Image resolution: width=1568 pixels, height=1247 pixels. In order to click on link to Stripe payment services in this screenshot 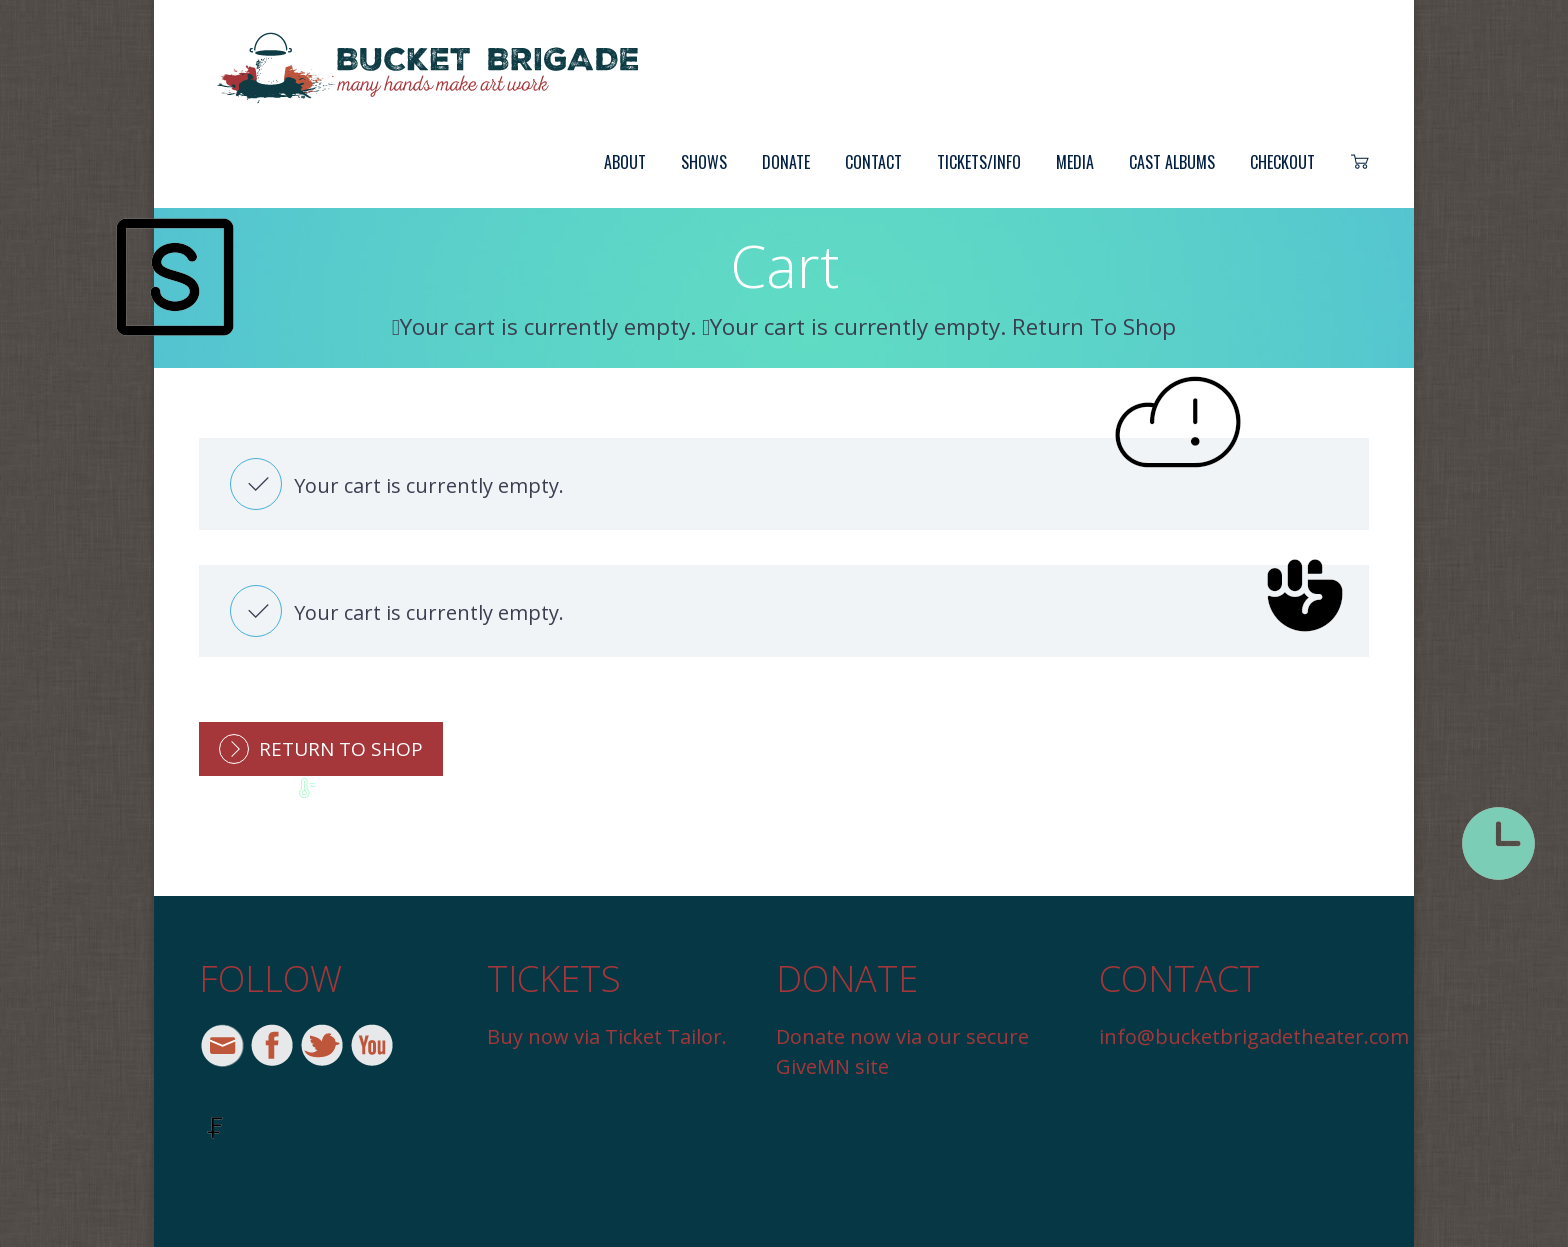, I will do `click(175, 277)`.